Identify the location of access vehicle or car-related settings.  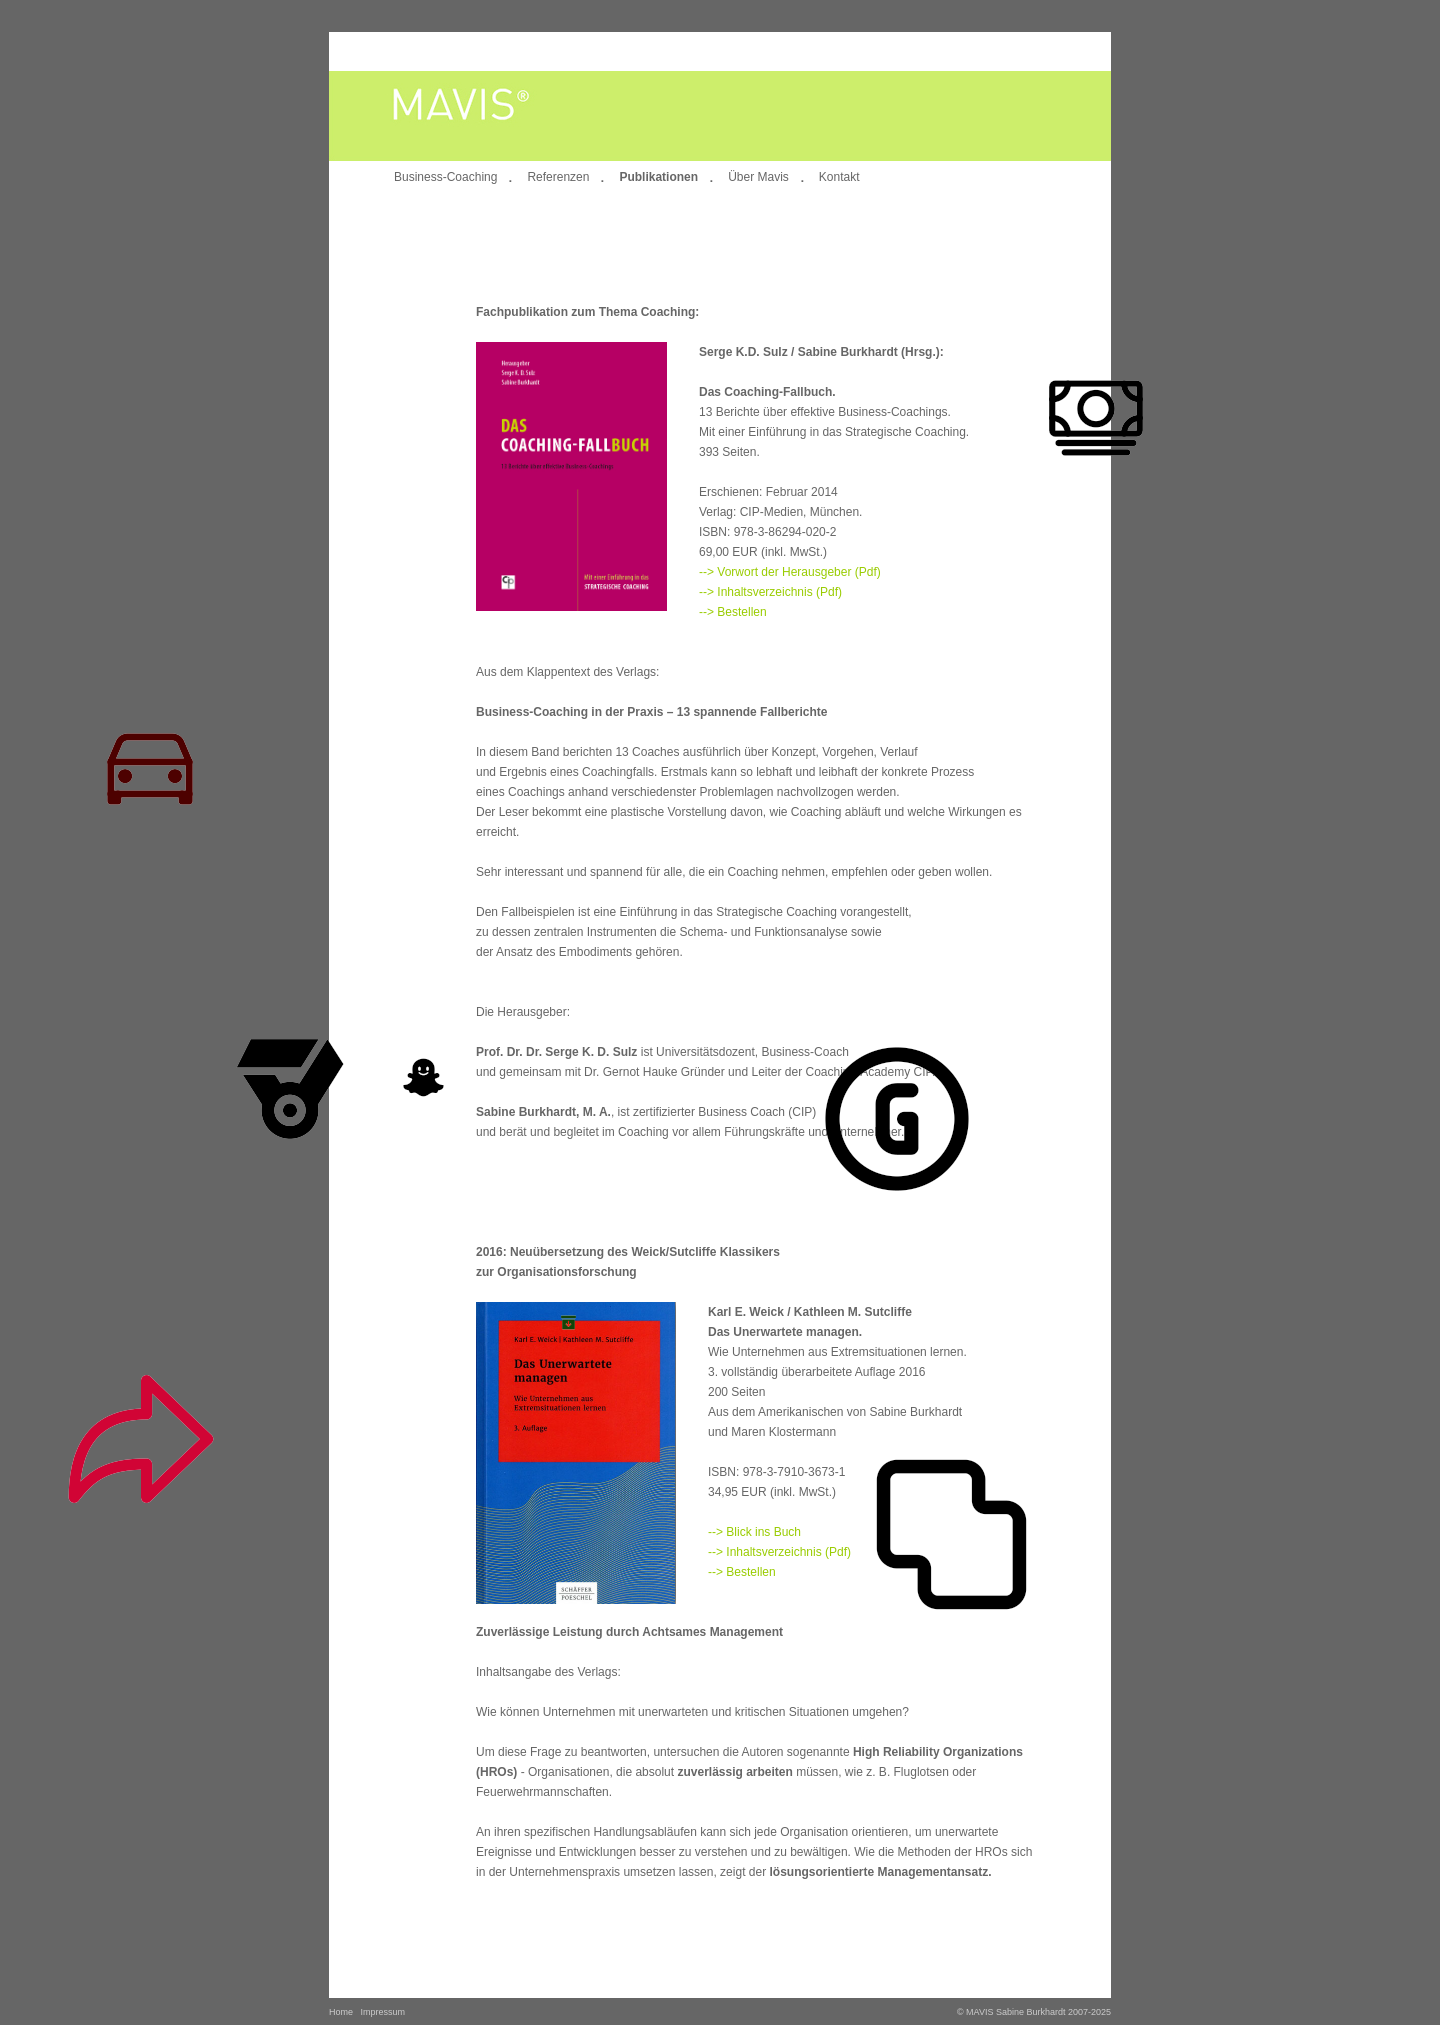
(150, 769).